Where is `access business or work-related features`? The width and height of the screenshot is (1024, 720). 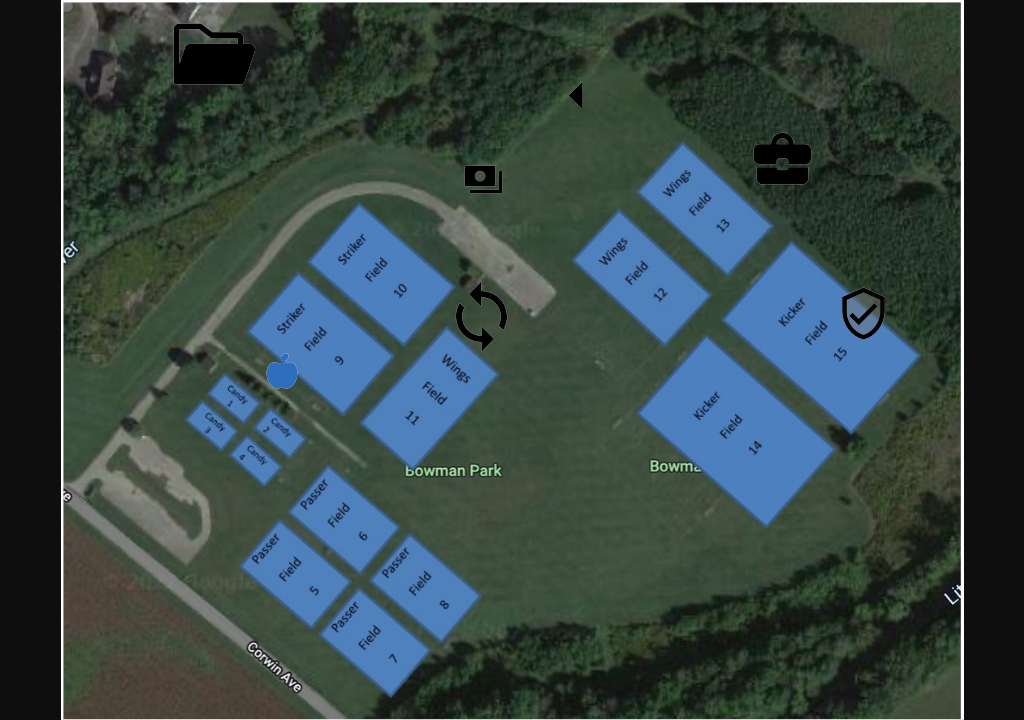 access business or work-related features is located at coordinates (782, 158).